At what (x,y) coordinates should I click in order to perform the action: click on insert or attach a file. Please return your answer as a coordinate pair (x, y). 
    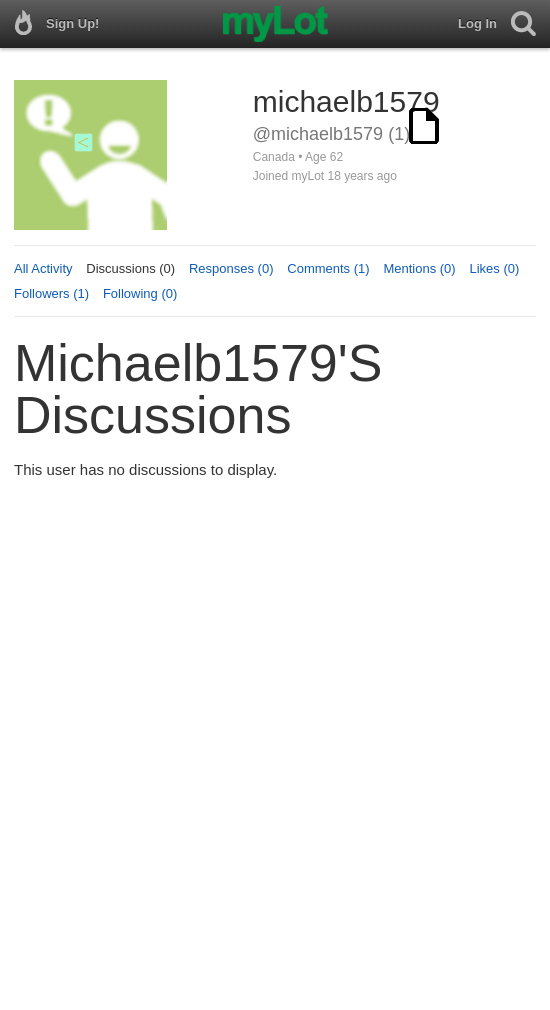
    Looking at the image, I should click on (424, 126).